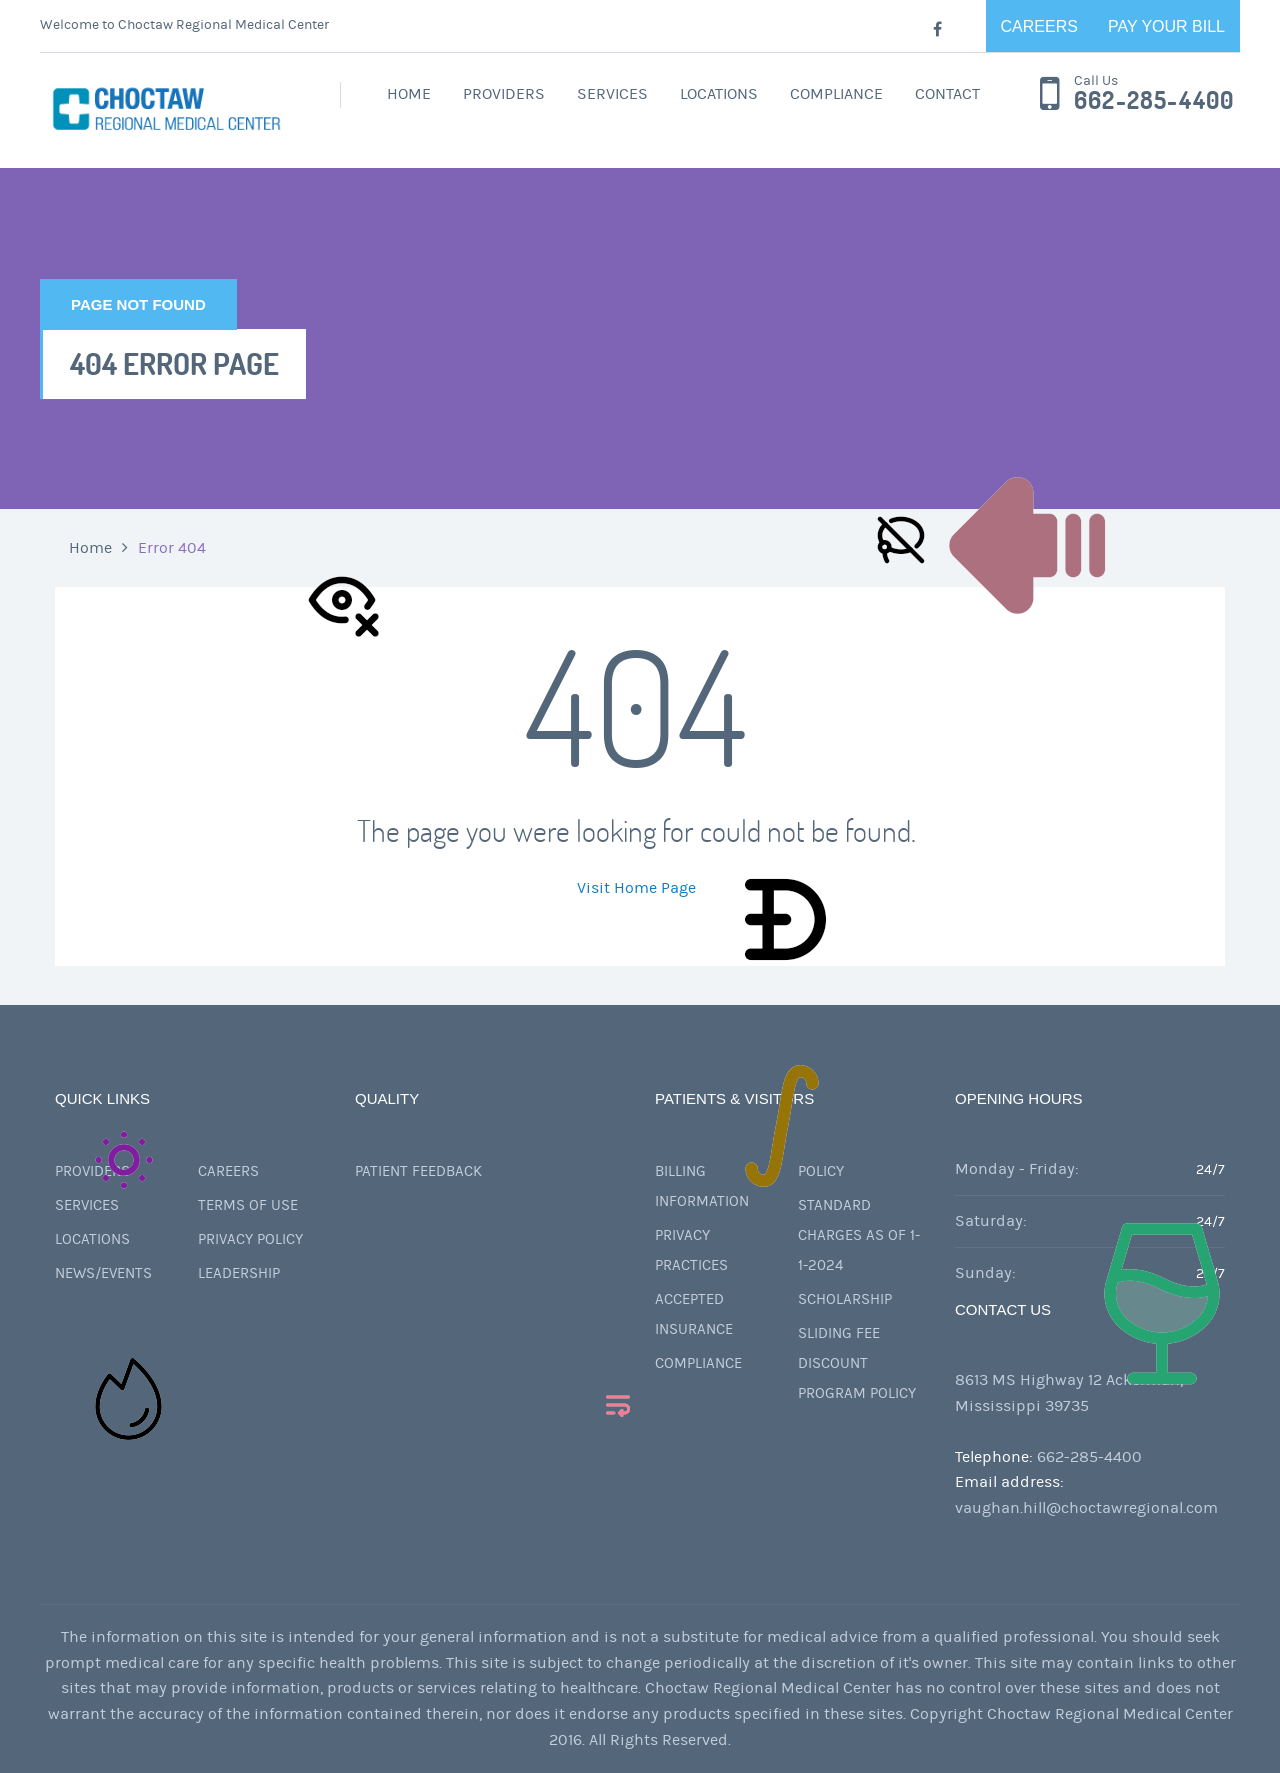 The height and width of the screenshot is (1773, 1280). I want to click on hide from view, so click(342, 600).